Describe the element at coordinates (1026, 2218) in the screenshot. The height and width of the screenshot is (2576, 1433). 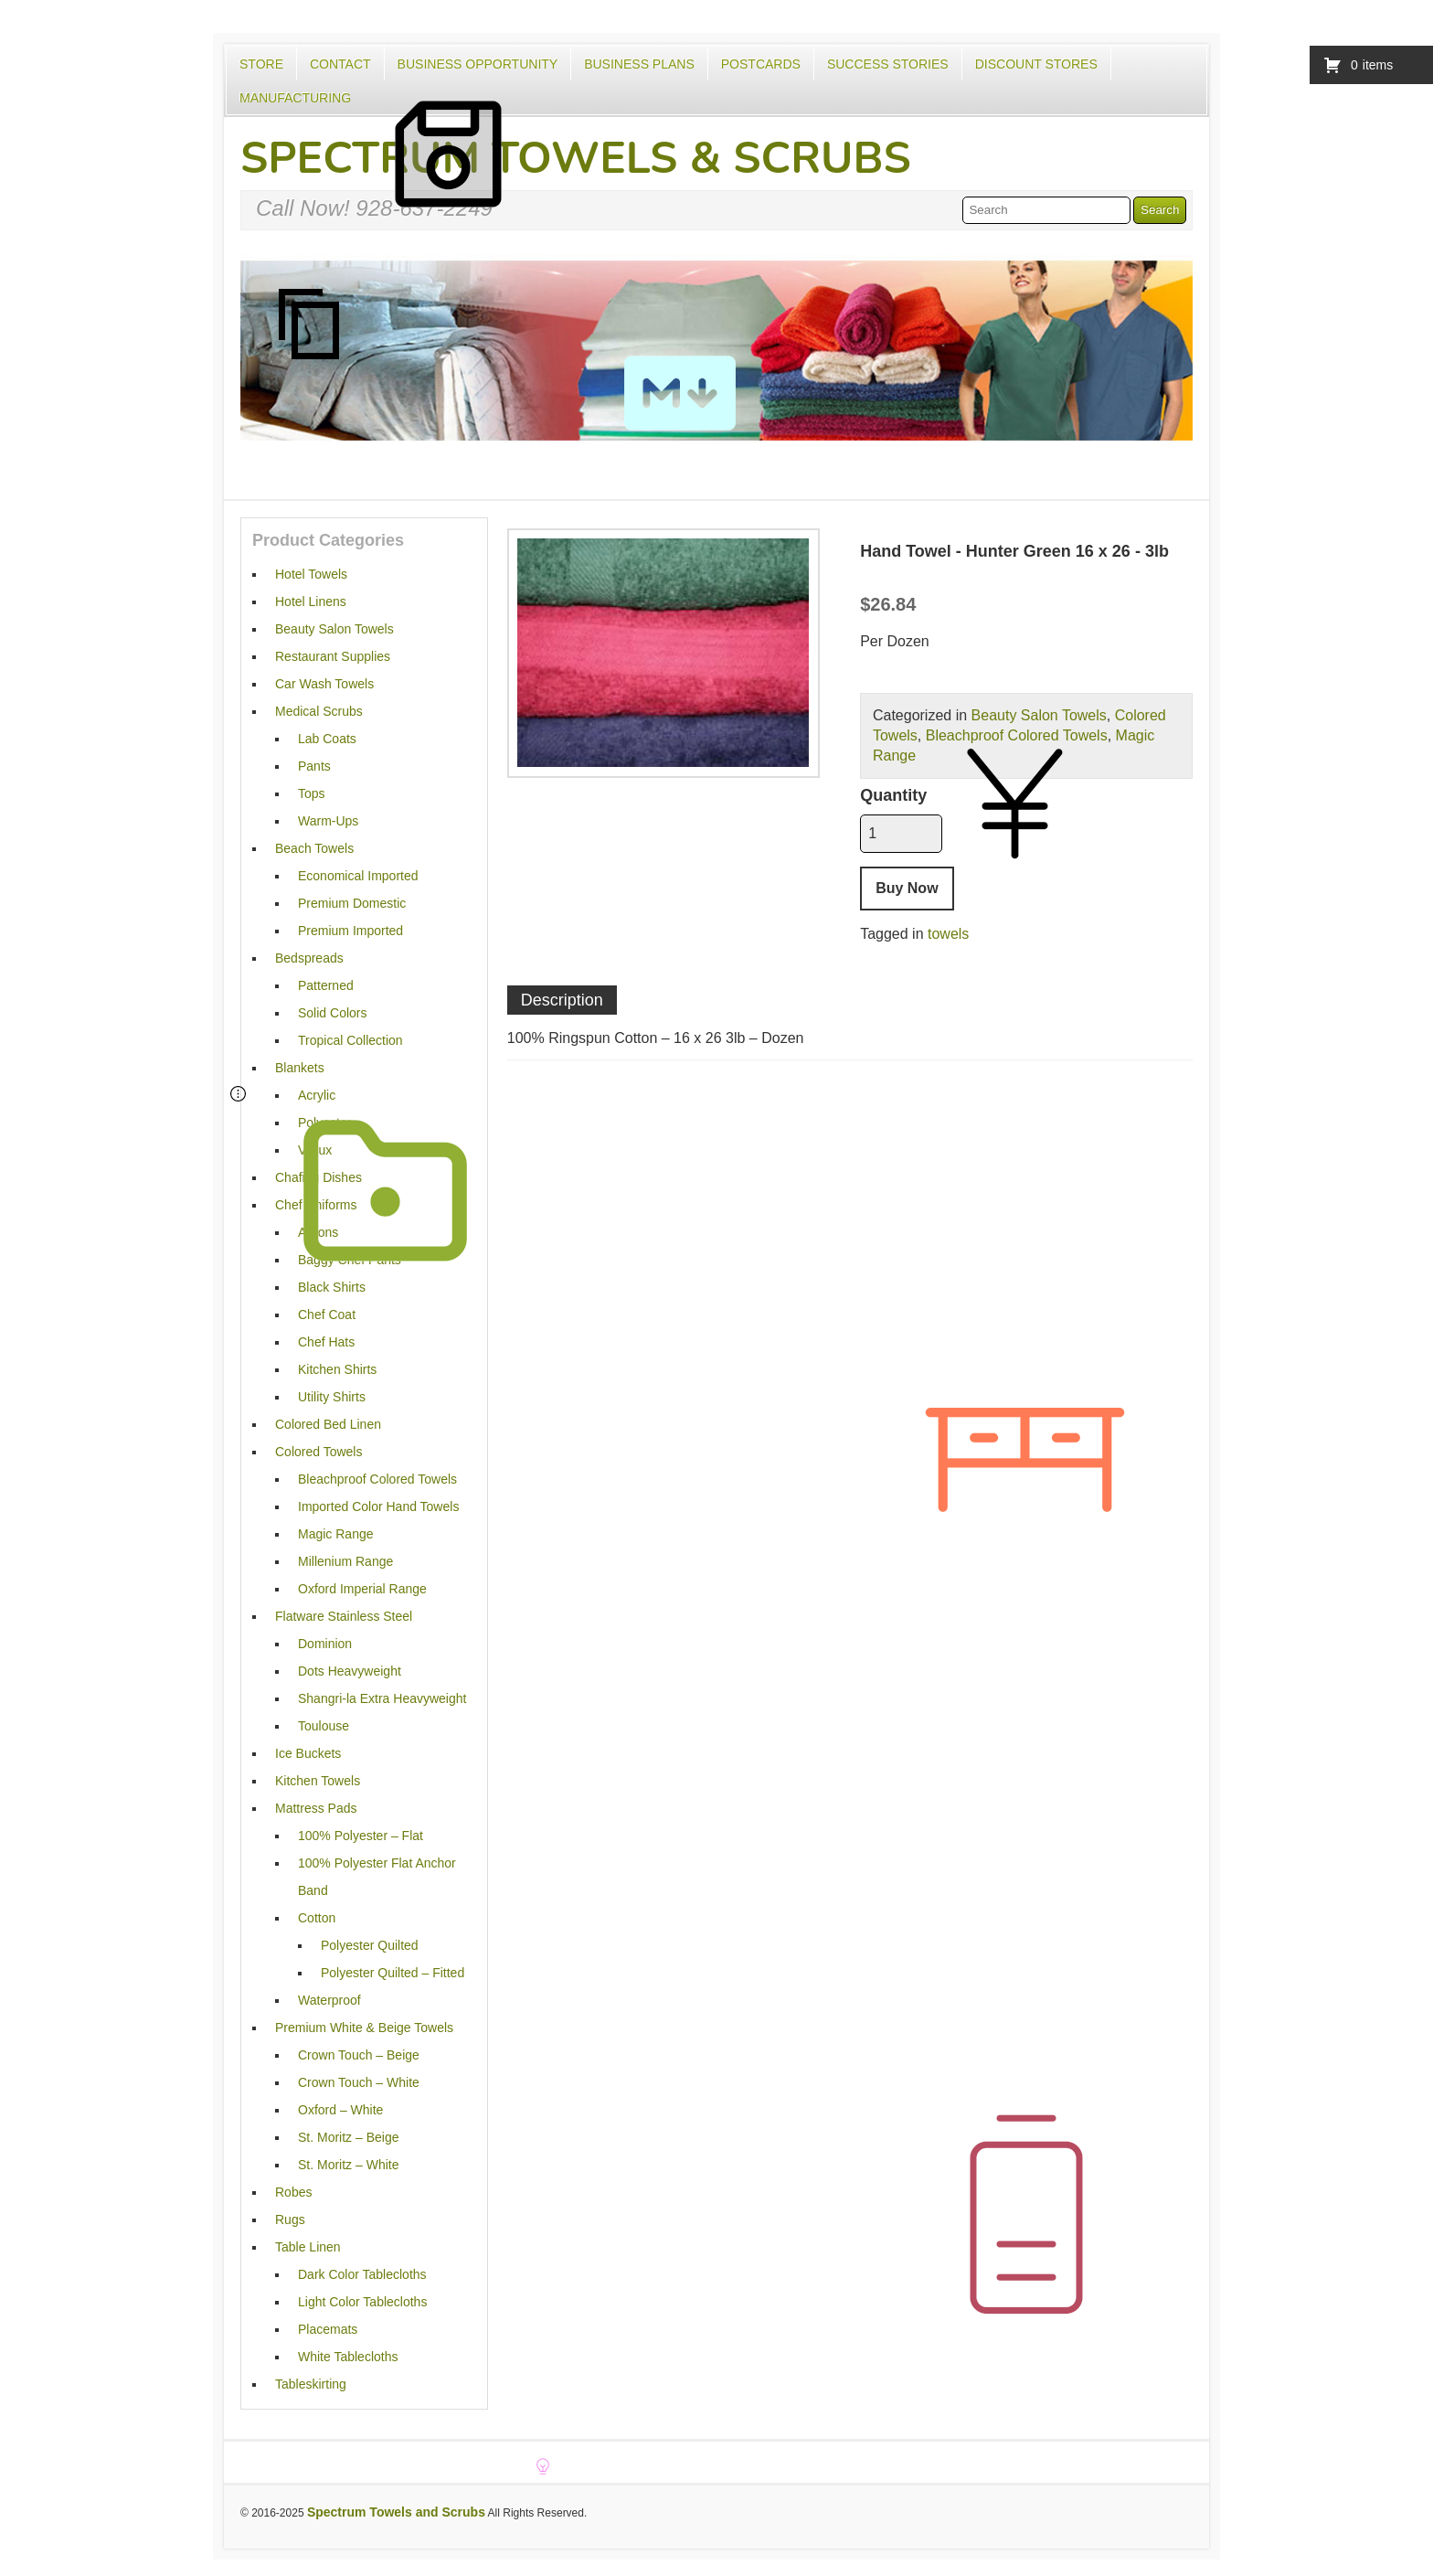
I see `battery at medium charge level` at that location.